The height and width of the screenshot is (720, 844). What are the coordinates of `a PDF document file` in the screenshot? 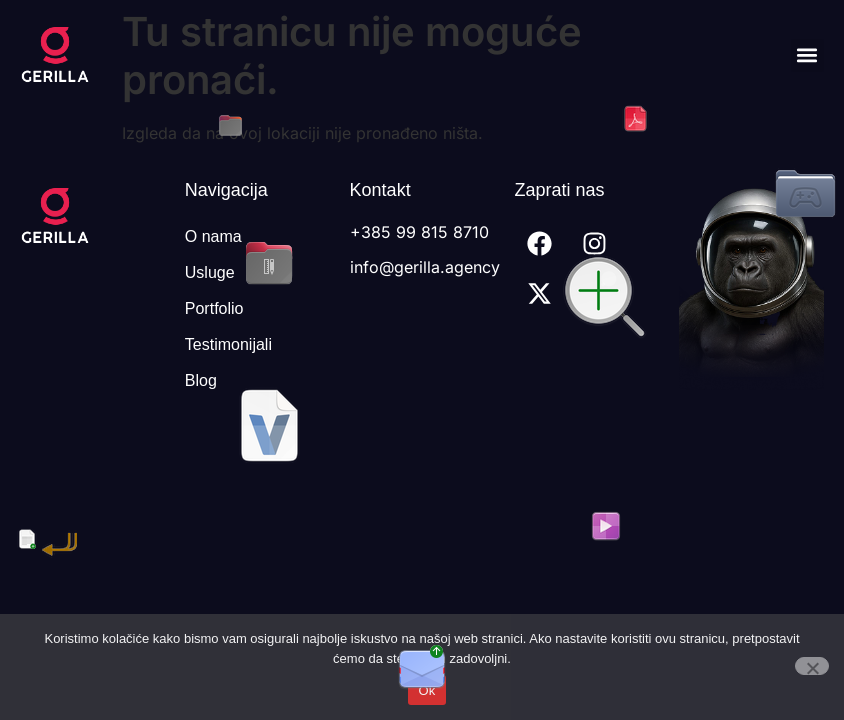 It's located at (635, 118).